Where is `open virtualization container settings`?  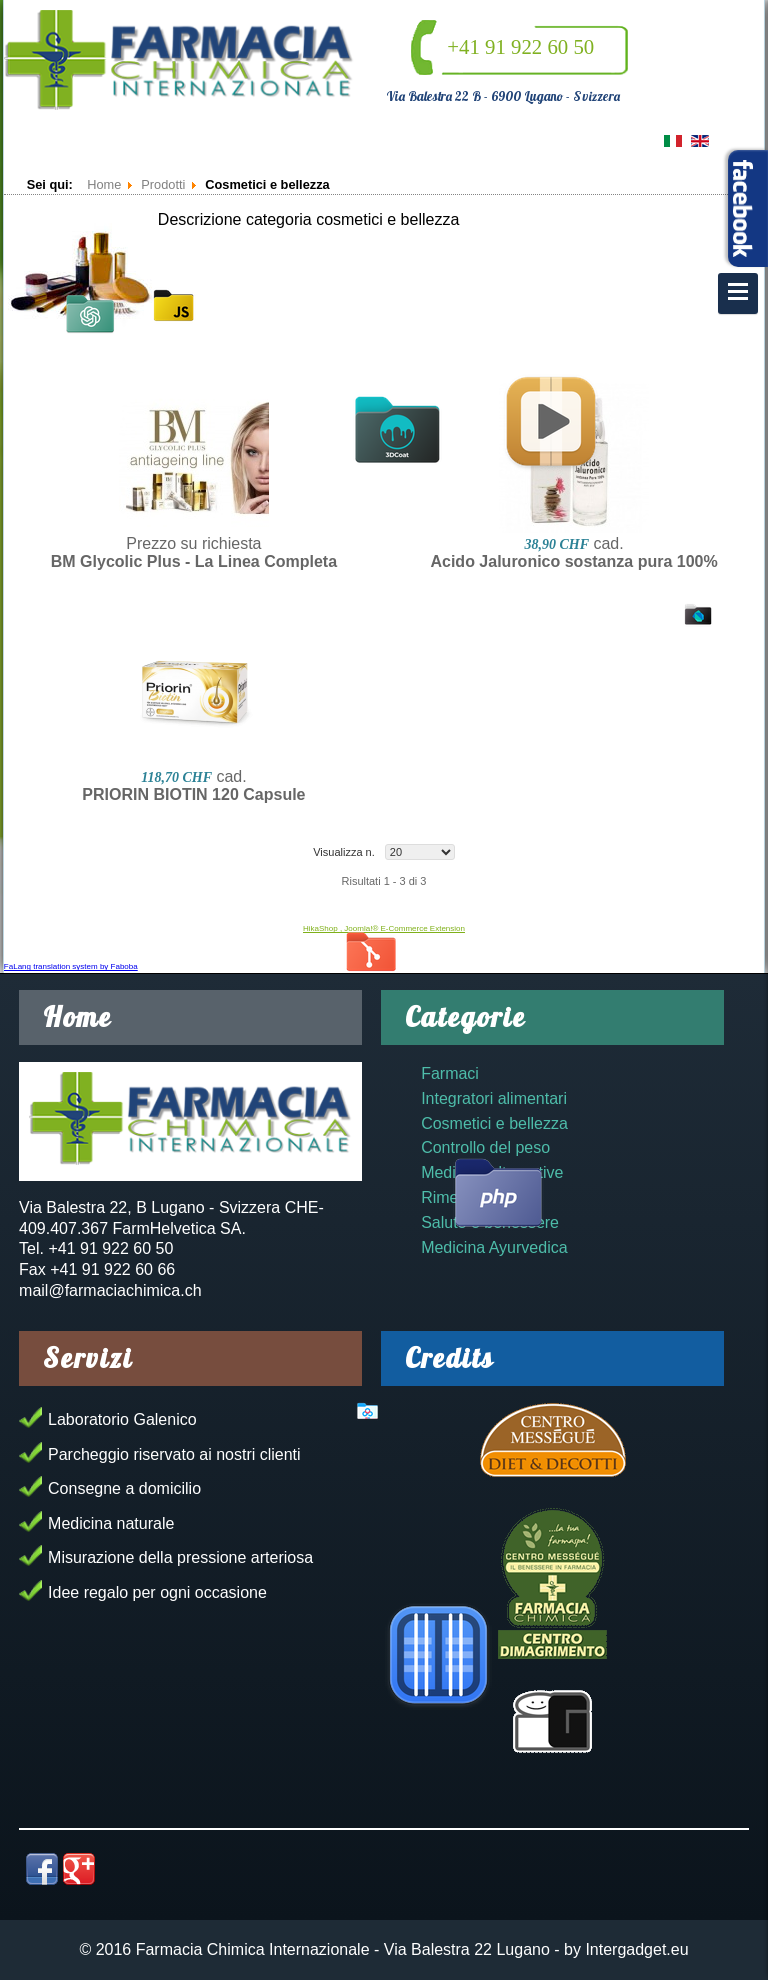
open virtualization container settings is located at coordinates (438, 1656).